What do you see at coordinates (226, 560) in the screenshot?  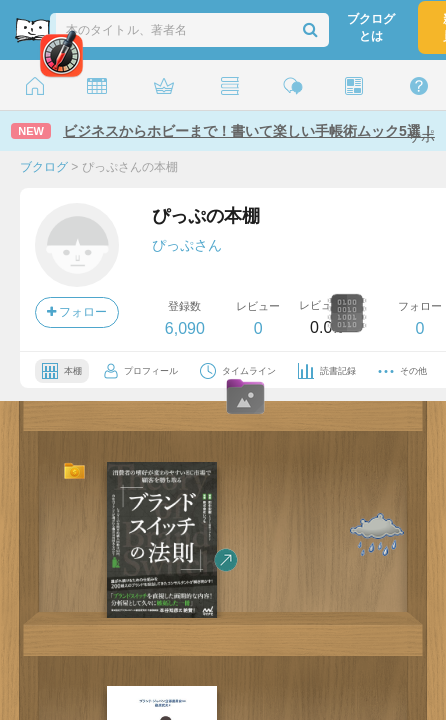 I see `indicates a symbolic link or shortcut to another file` at bounding box center [226, 560].